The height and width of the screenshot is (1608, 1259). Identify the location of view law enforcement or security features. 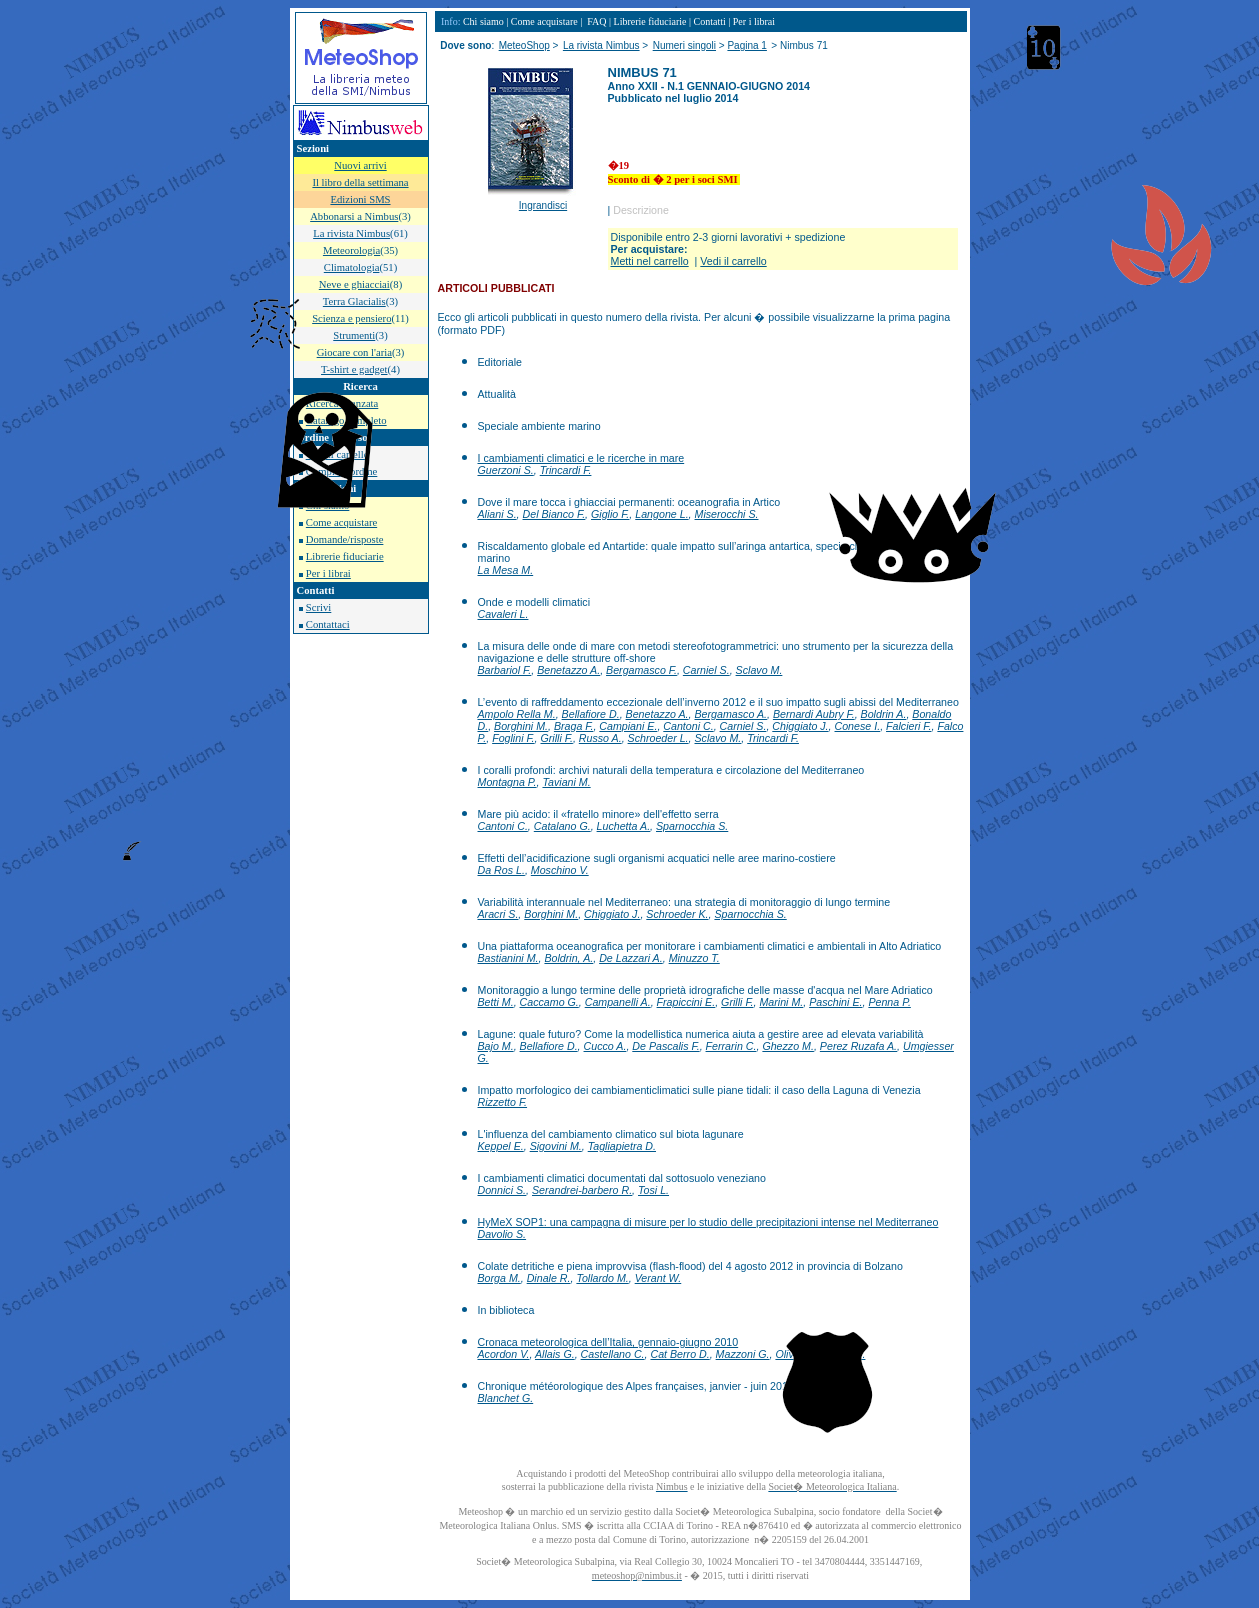
(827, 1382).